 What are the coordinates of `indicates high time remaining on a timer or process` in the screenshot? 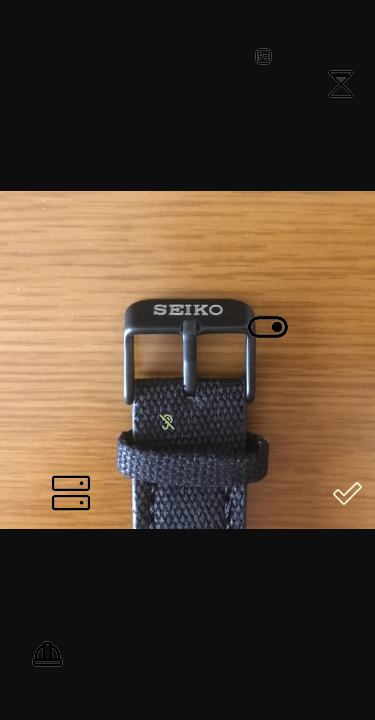 It's located at (341, 84).